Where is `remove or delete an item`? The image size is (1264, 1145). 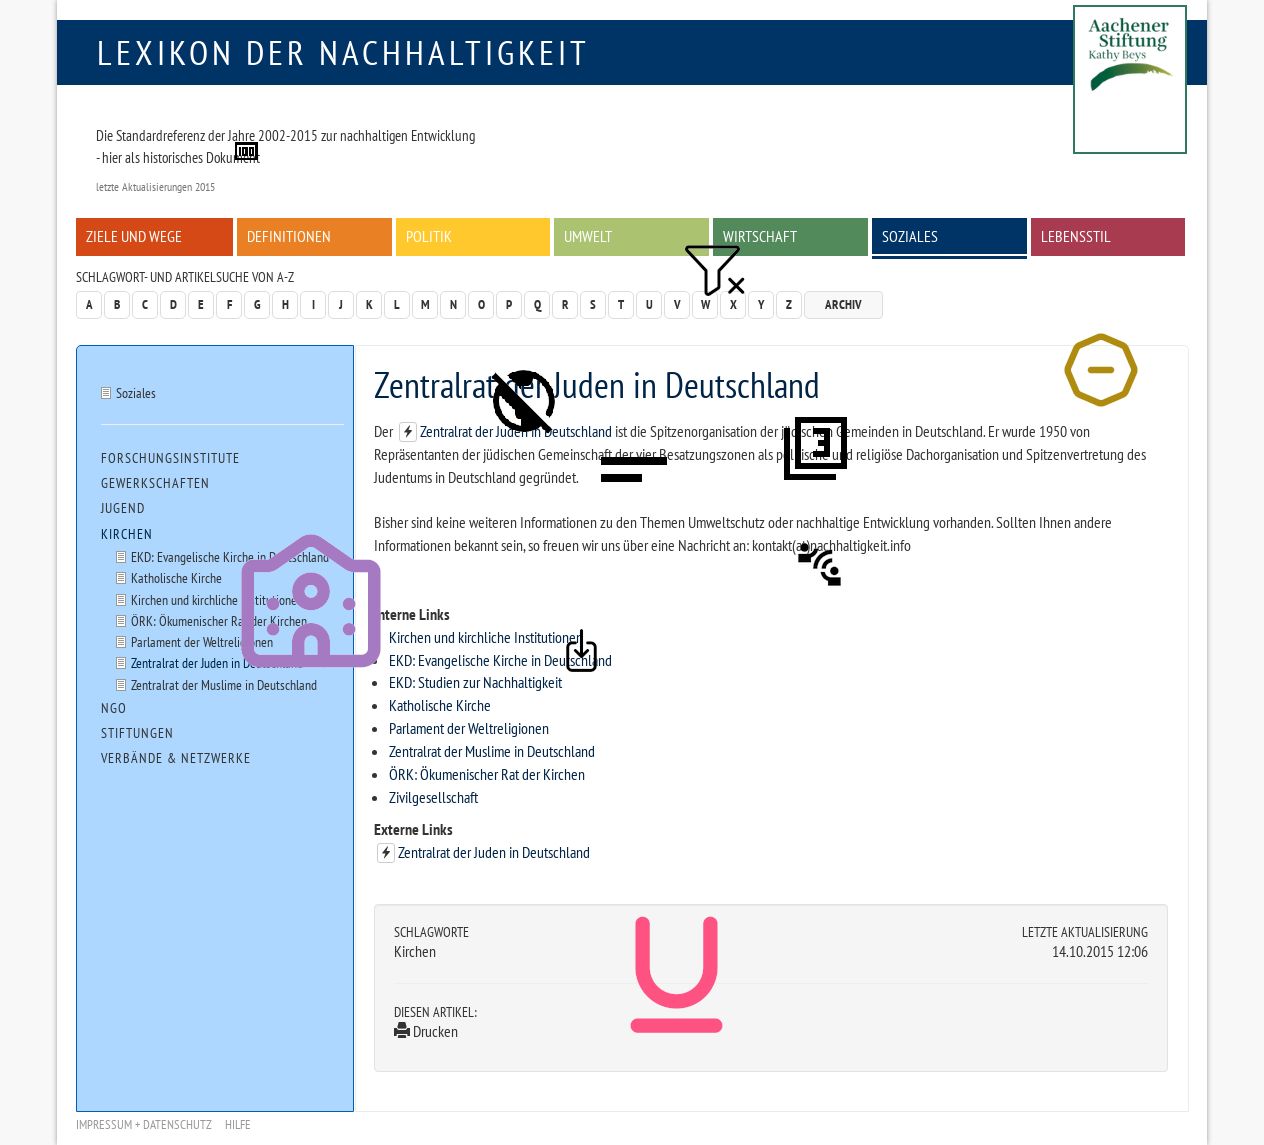 remove or delete an item is located at coordinates (1101, 370).